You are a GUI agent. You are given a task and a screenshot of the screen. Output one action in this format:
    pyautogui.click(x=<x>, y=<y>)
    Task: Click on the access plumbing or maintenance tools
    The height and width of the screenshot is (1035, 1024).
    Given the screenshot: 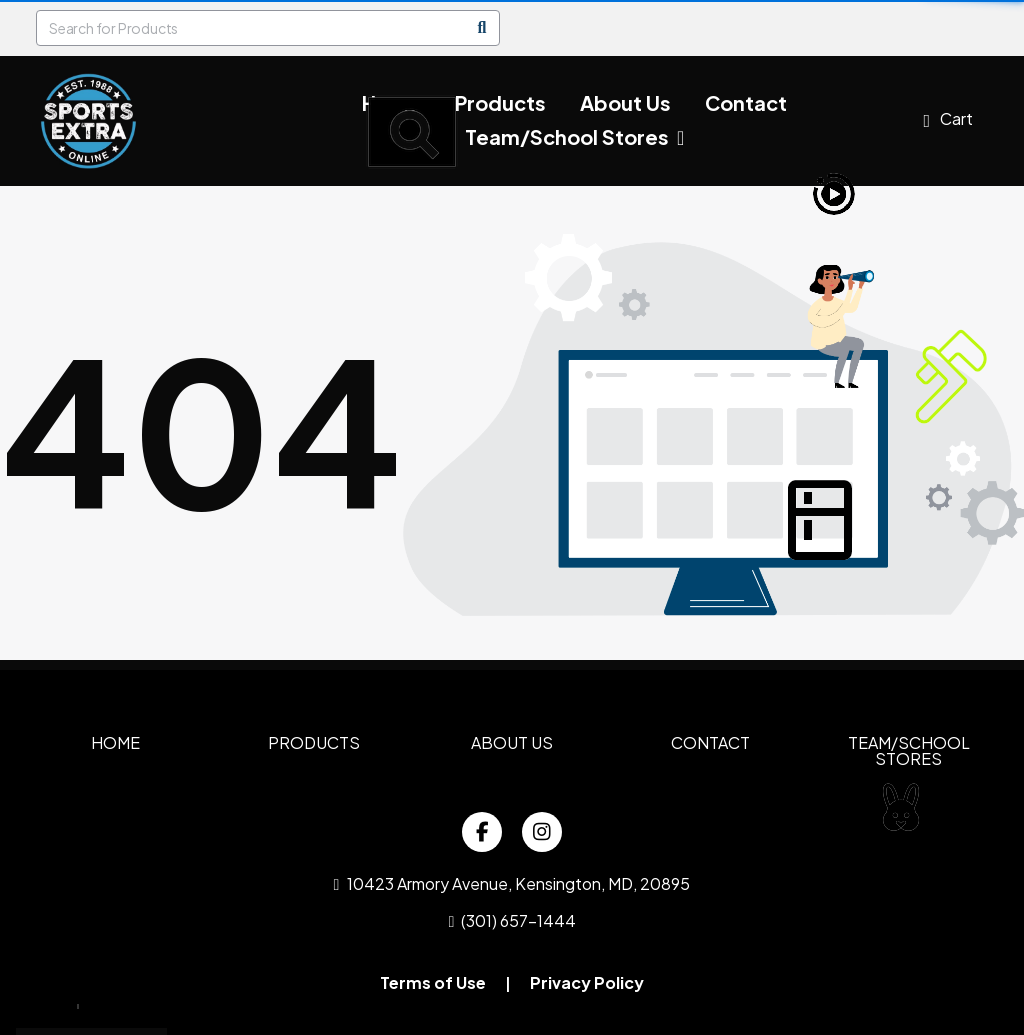 What is the action you would take?
    pyautogui.click(x=946, y=376)
    